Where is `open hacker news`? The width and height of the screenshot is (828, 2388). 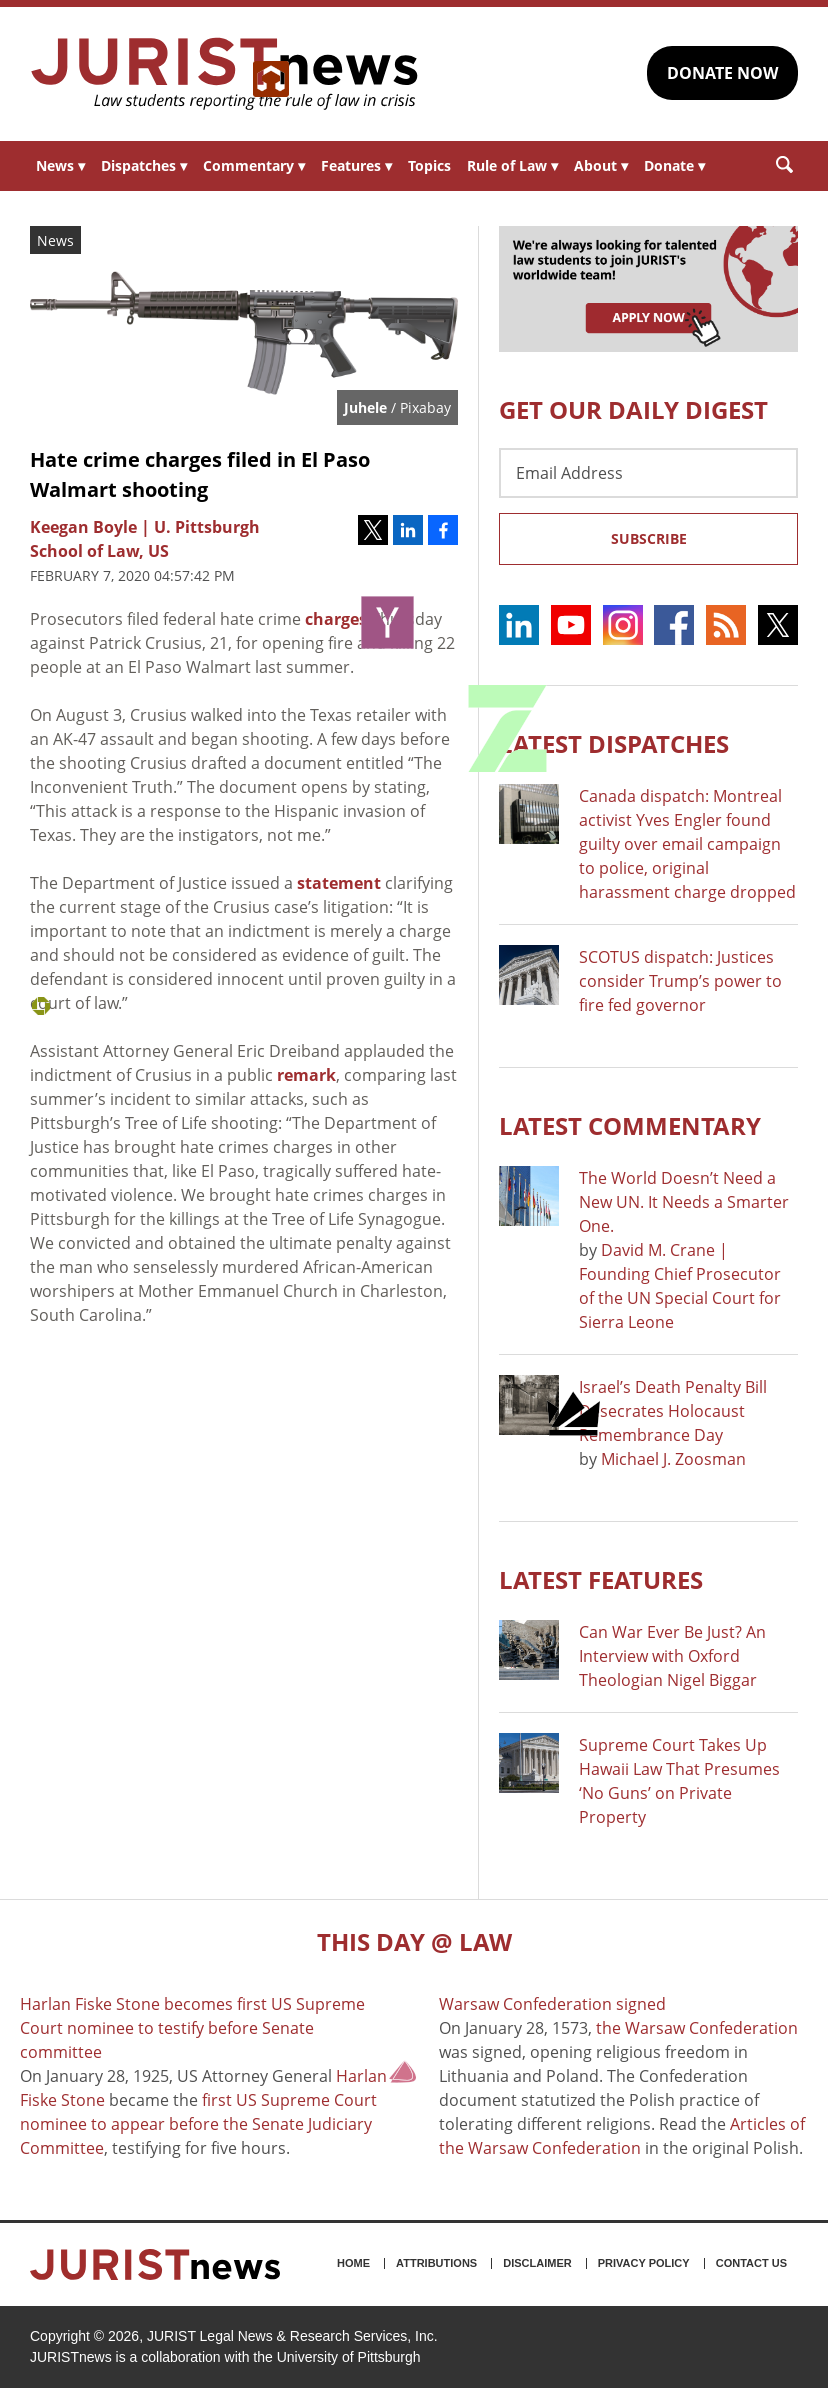
open hacker news is located at coordinates (387, 622).